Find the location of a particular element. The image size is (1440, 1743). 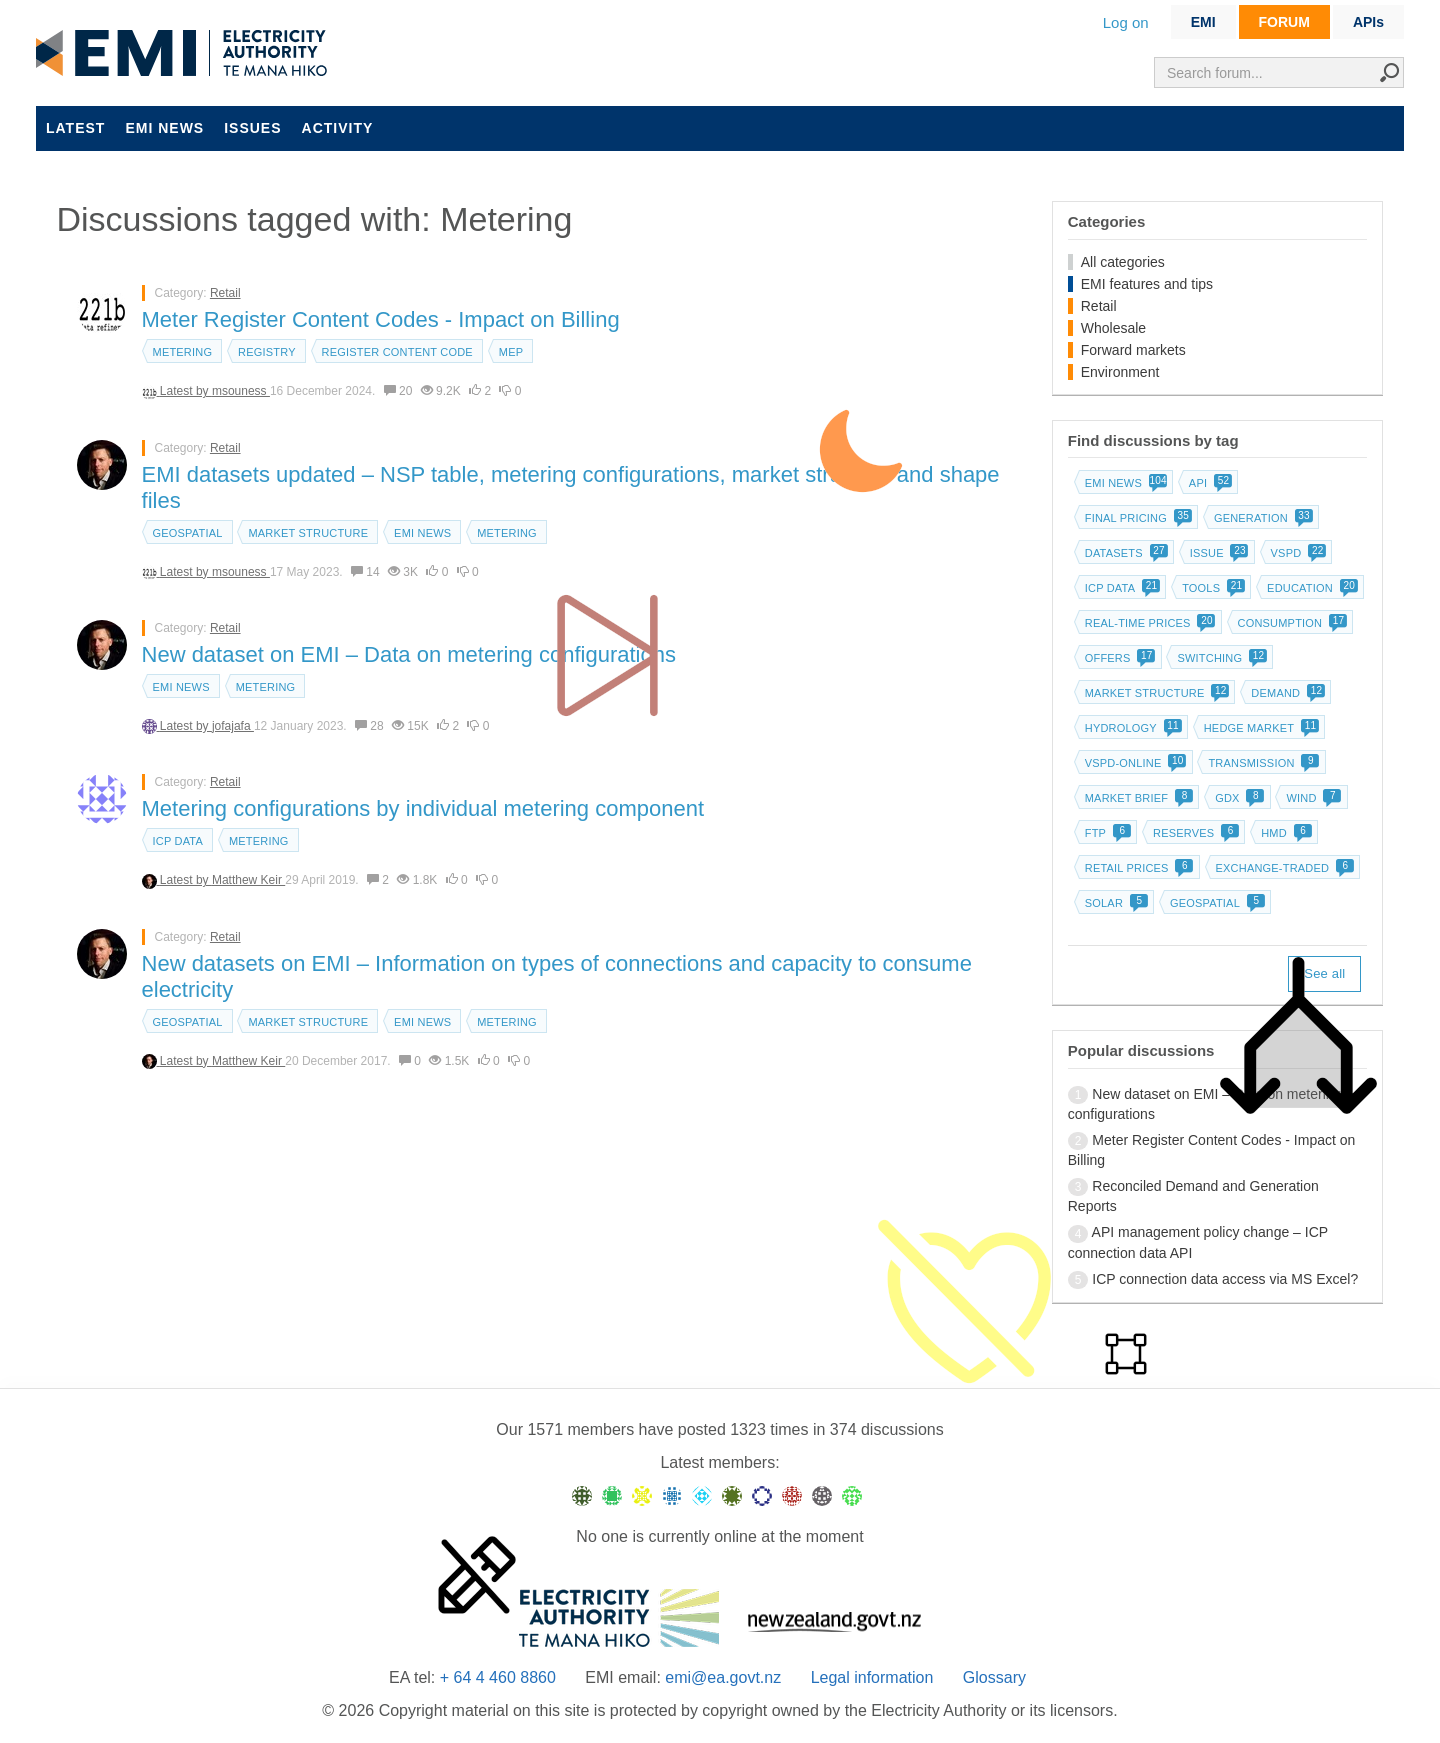

split content into multiple paths is located at coordinates (1298, 1041).